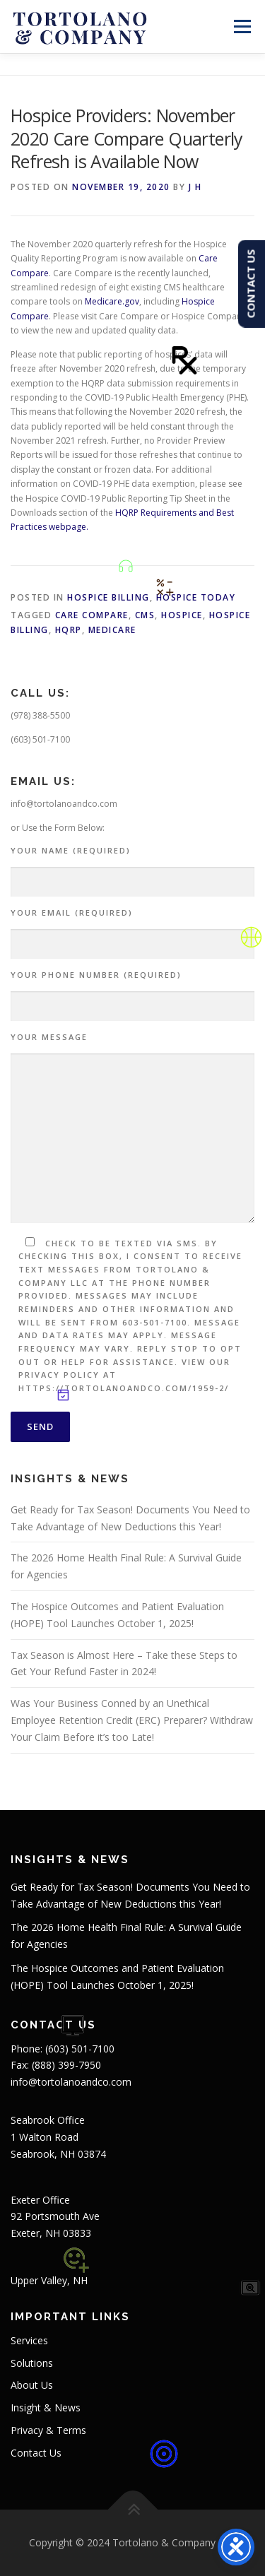  Describe the element at coordinates (164, 2454) in the screenshot. I see `set a target or goal` at that location.